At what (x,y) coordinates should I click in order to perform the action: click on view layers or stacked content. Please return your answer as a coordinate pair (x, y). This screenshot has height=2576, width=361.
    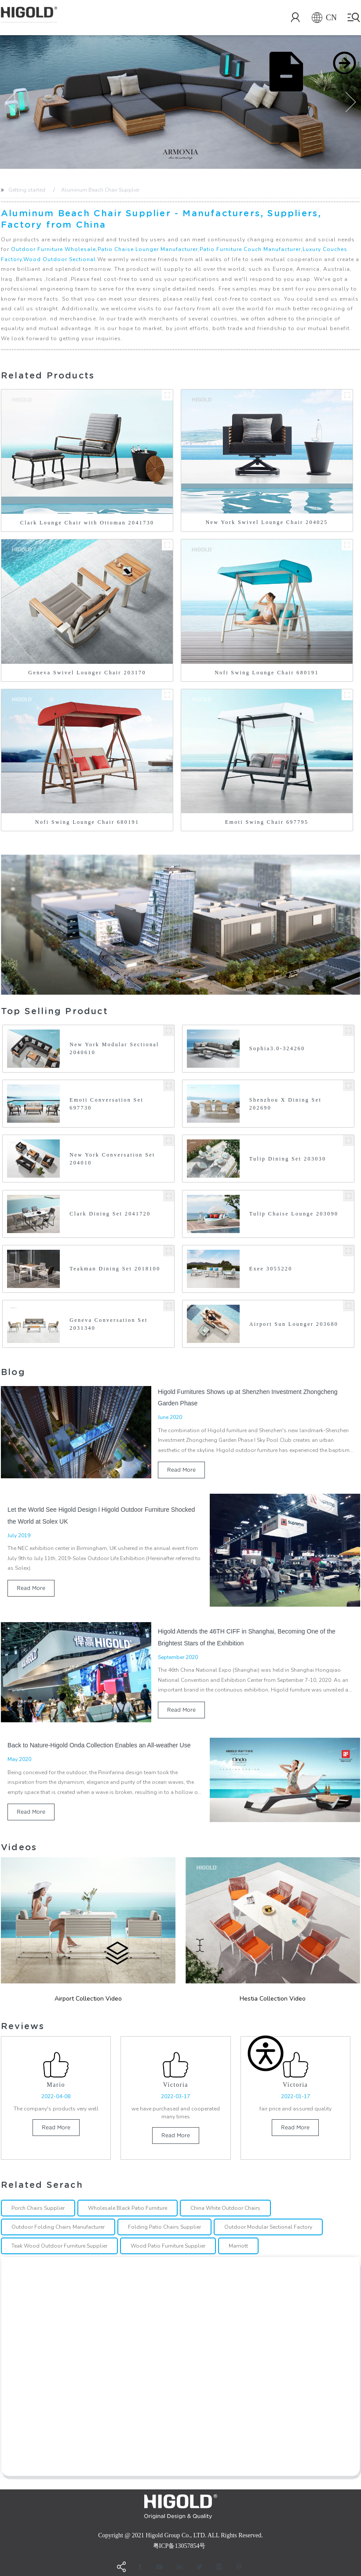
    Looking at the image, I should click on (117, 1953).